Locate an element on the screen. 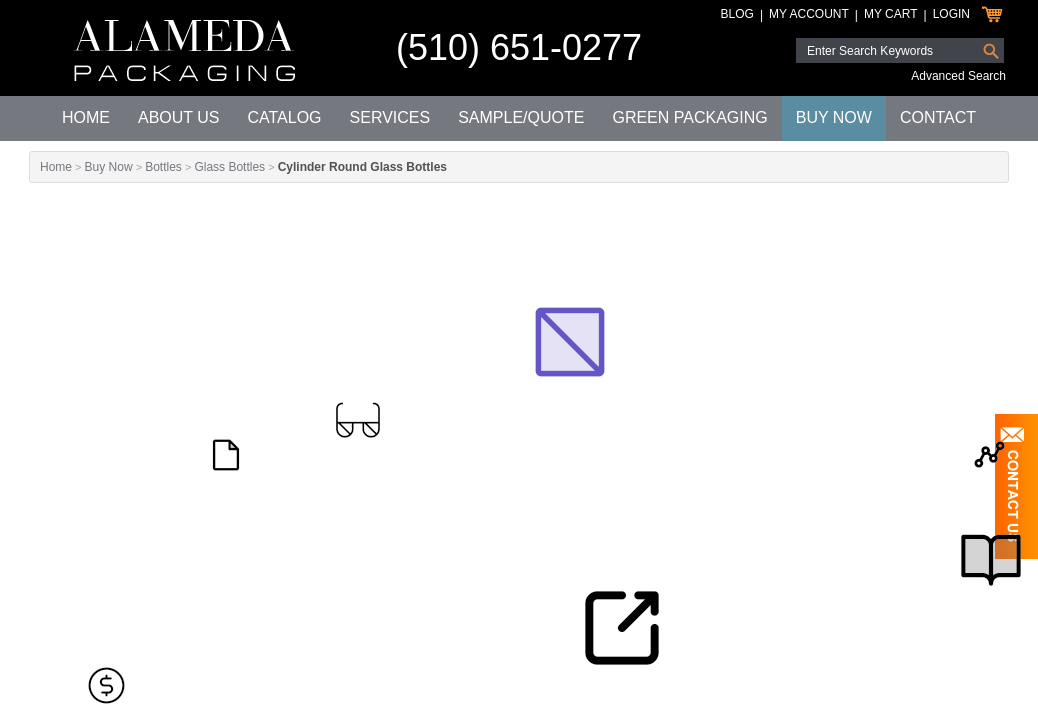 The image size is (1038, 720). toggle summer or vacation mode is located at coordinates (358, 421).